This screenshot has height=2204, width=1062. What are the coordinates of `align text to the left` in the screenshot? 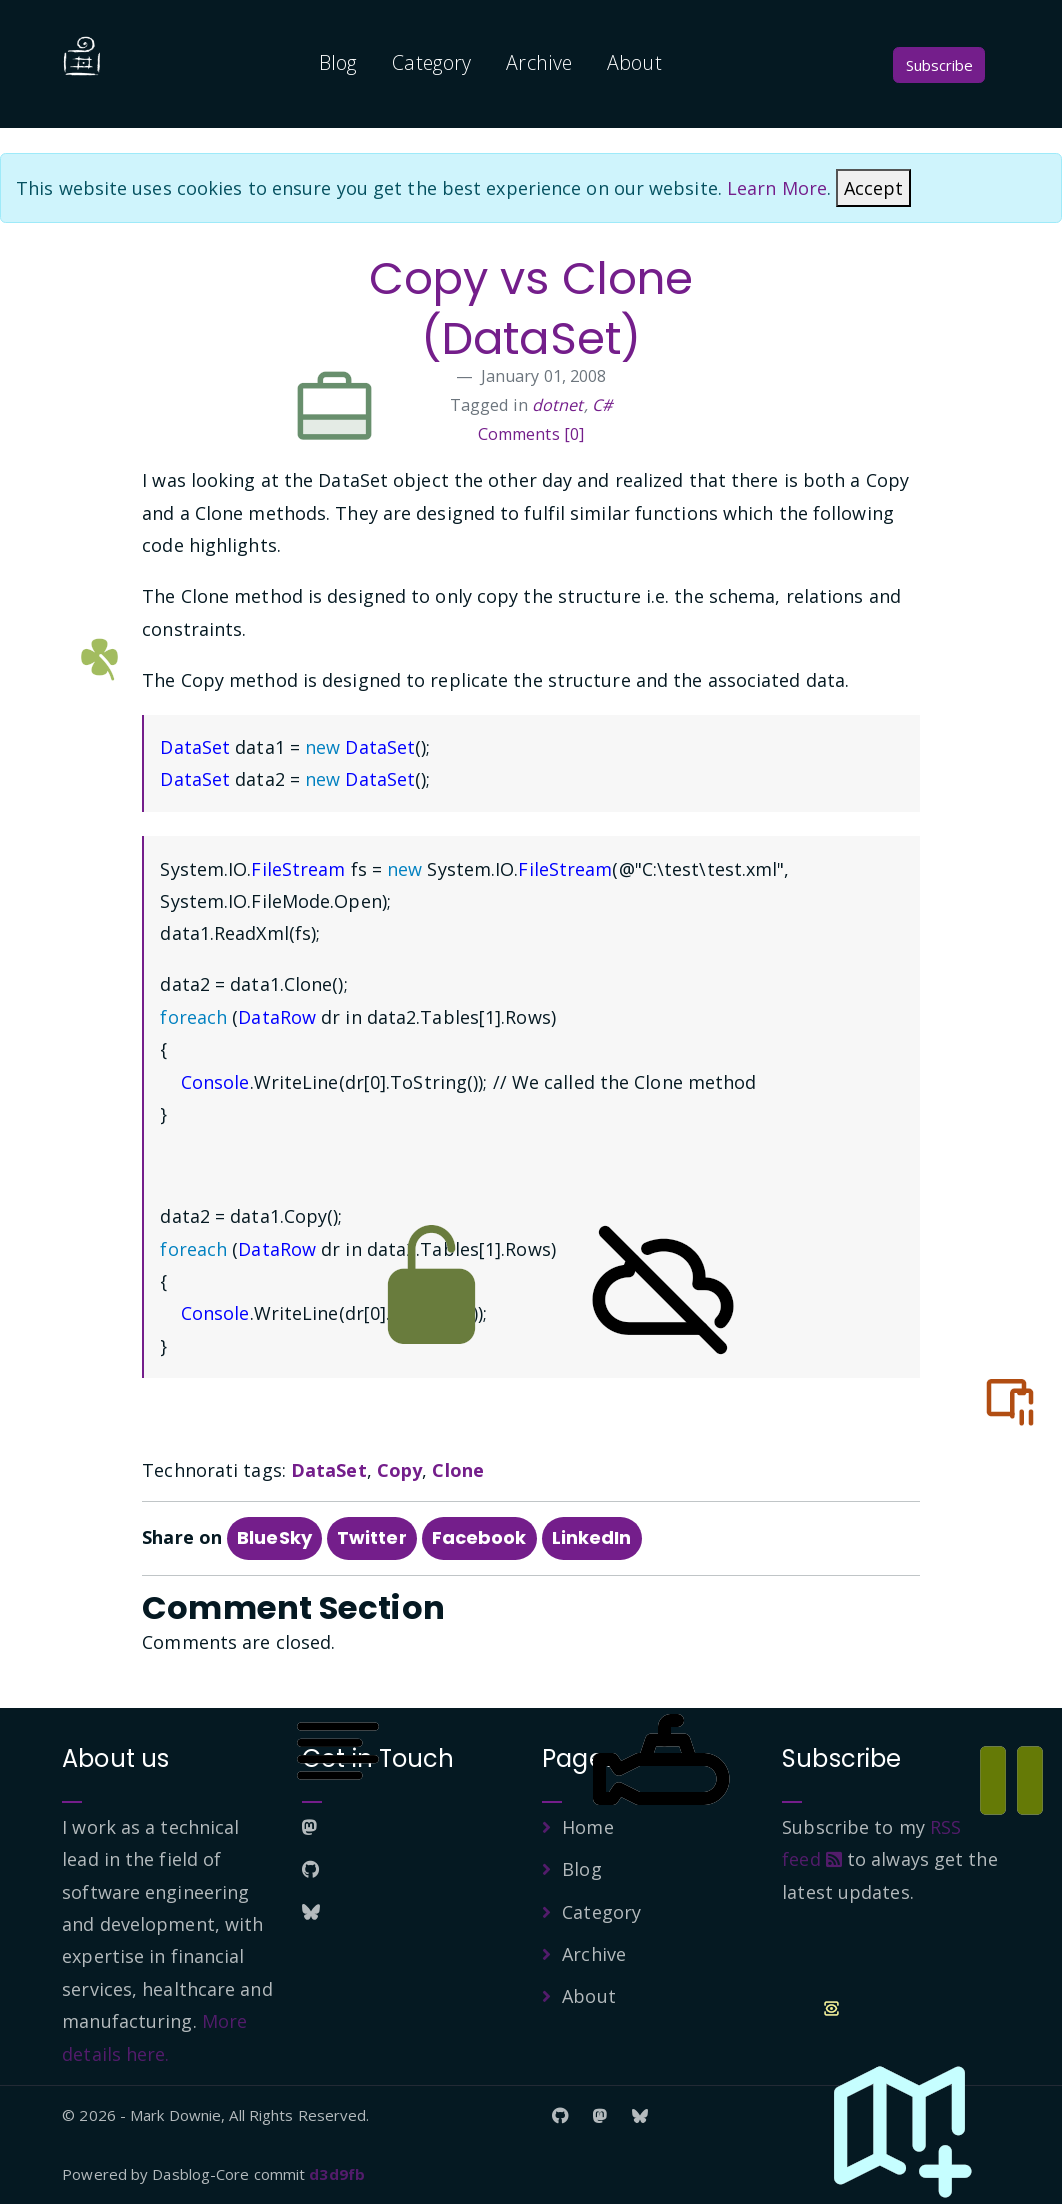 It's located at (338, 1751).